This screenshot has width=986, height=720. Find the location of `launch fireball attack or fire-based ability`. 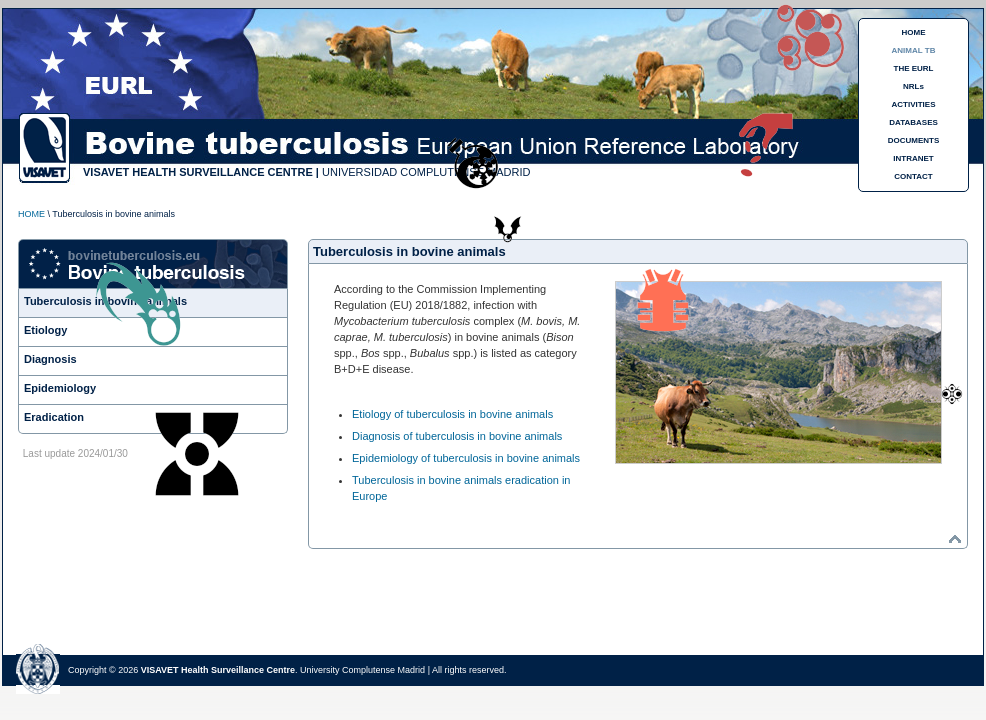

launch fireball attack or fire-based ability is located at coordinates (138, 304).